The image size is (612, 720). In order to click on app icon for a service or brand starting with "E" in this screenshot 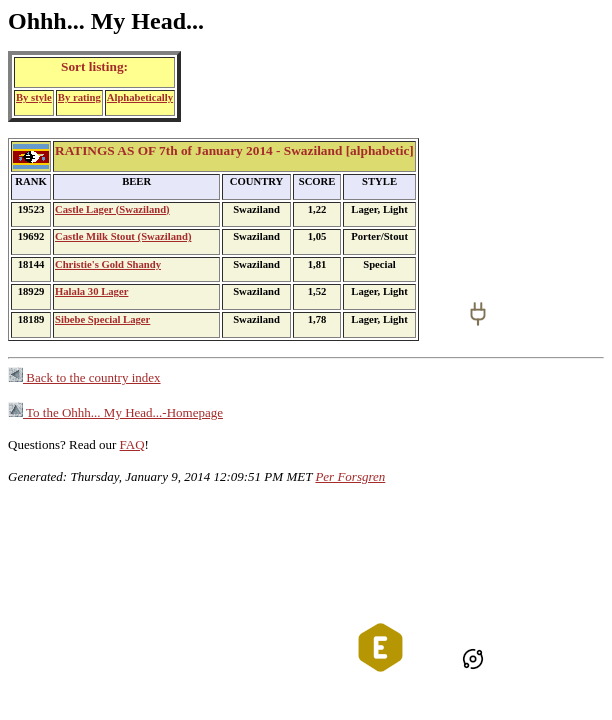, I will do `click(380, 647)`.